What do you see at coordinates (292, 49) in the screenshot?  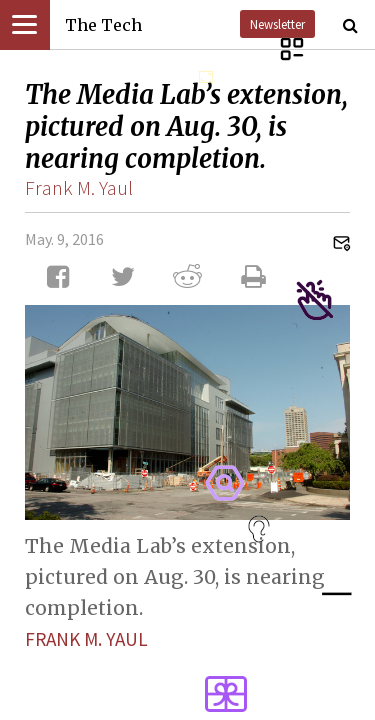 I see `remove an item from grid view` at bounding box center [292, 49].